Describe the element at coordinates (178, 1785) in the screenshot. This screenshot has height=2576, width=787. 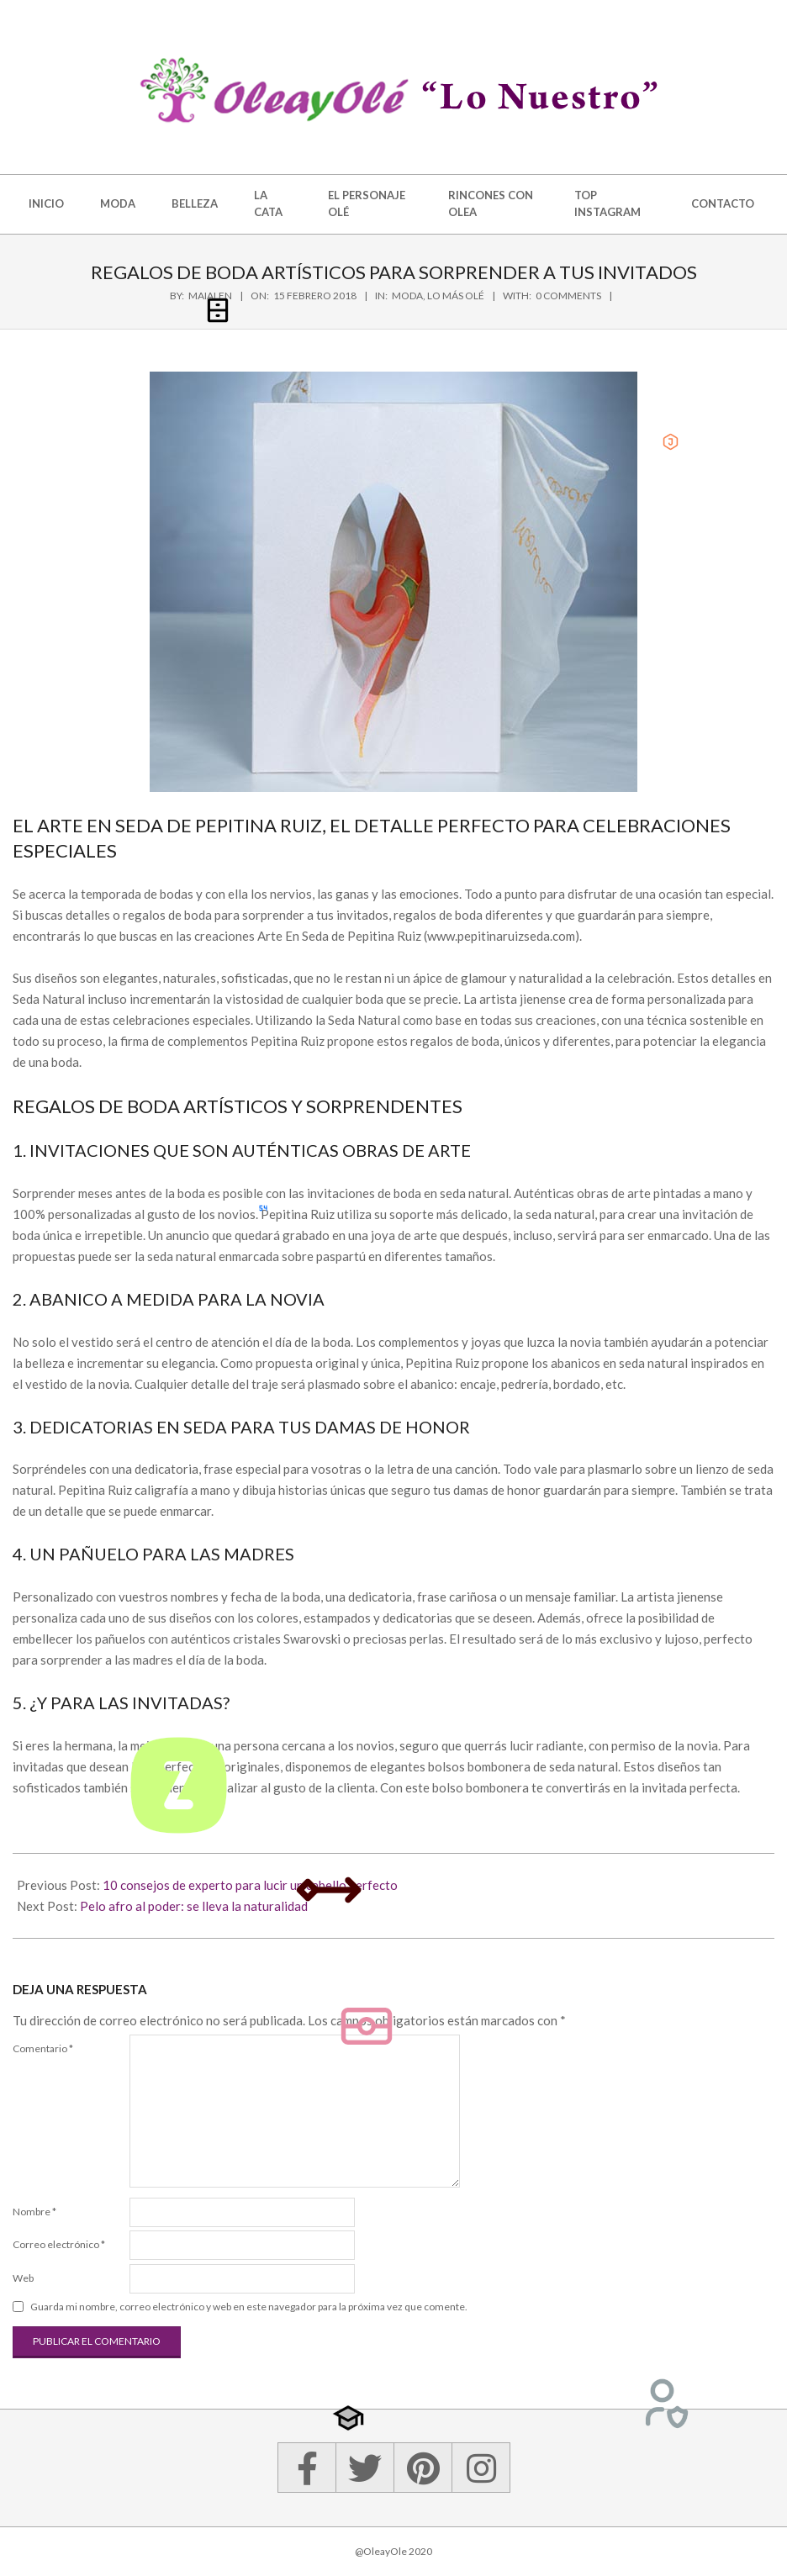
I see `app icon for a service or brand starting with "Z"` at that location.